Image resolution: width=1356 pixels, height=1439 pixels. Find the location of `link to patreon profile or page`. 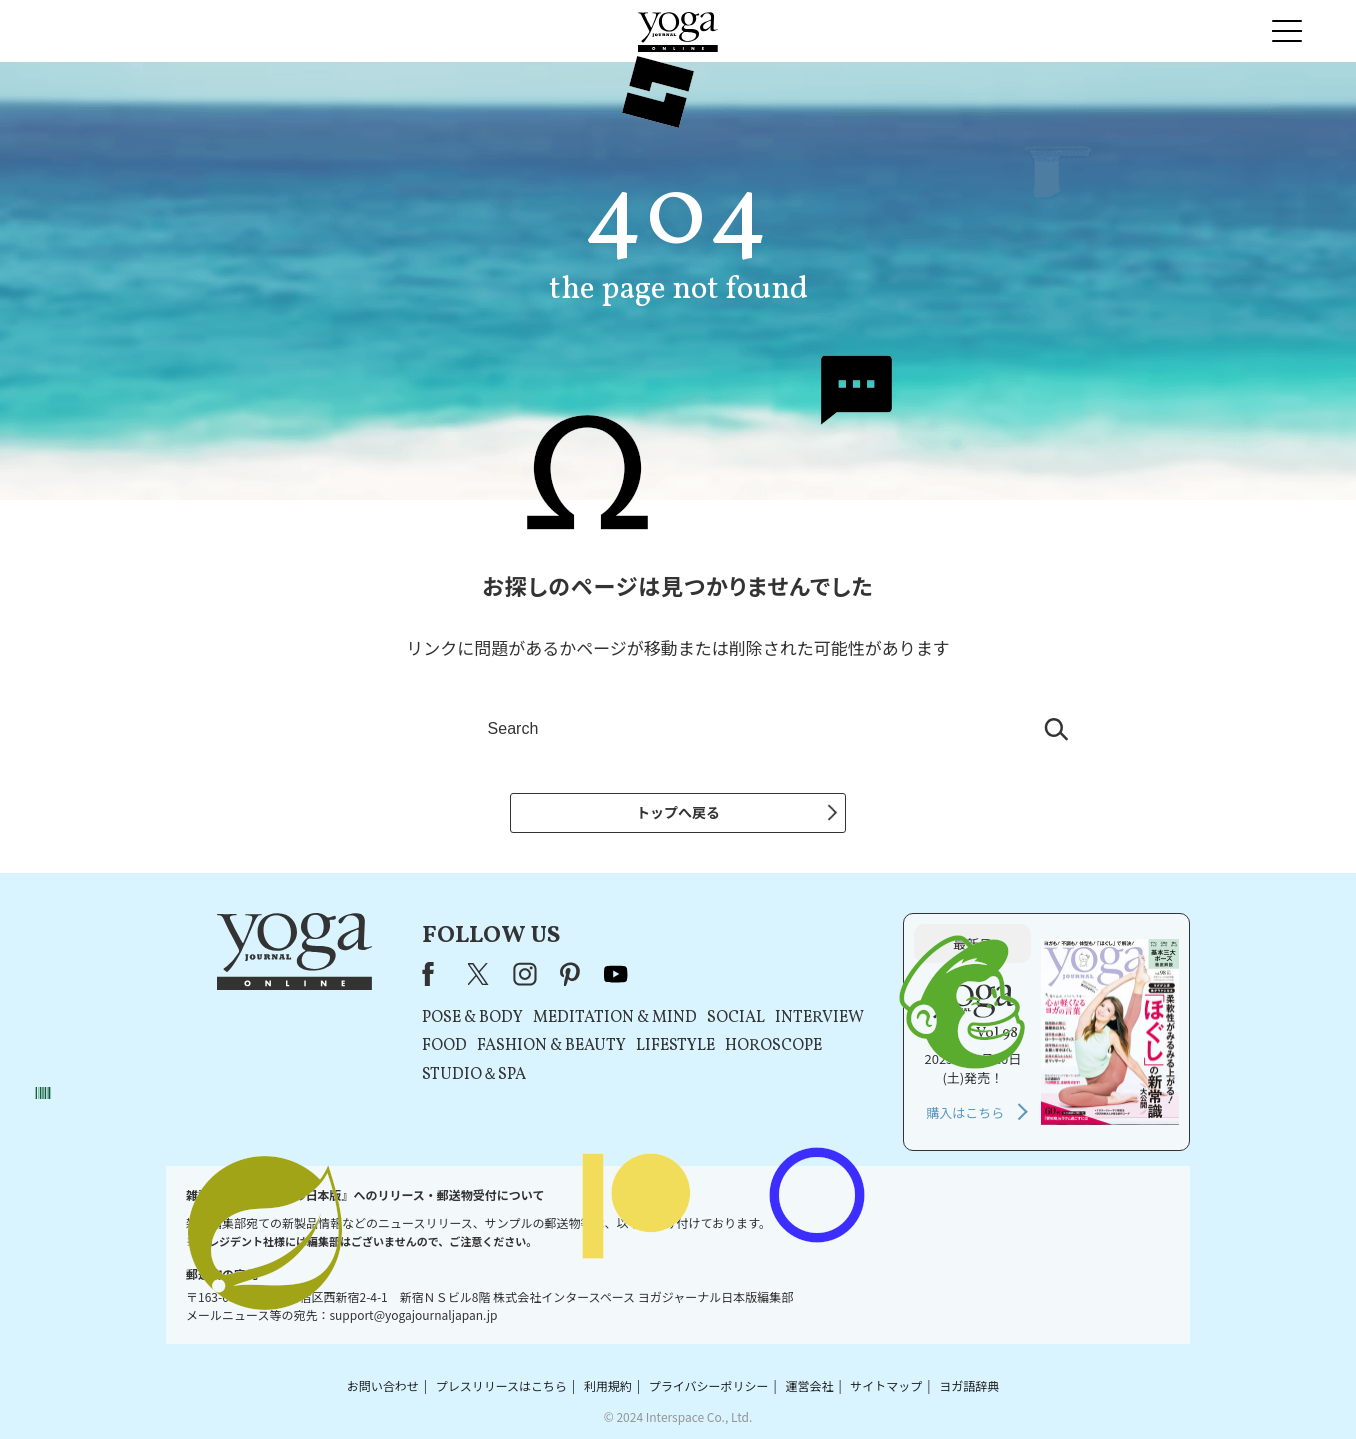

link to patreon profile or page is located at coordinates (635, 1206).